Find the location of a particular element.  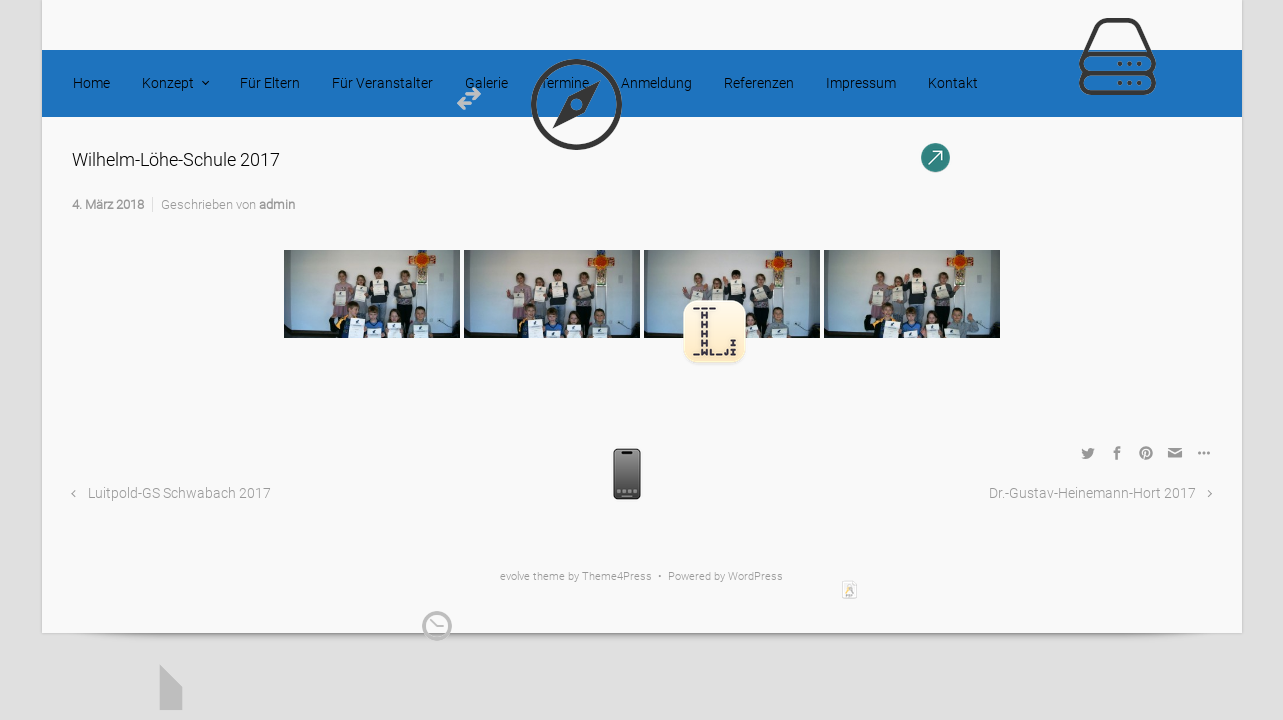

open date and time settings is located at coordinates (438, 627).